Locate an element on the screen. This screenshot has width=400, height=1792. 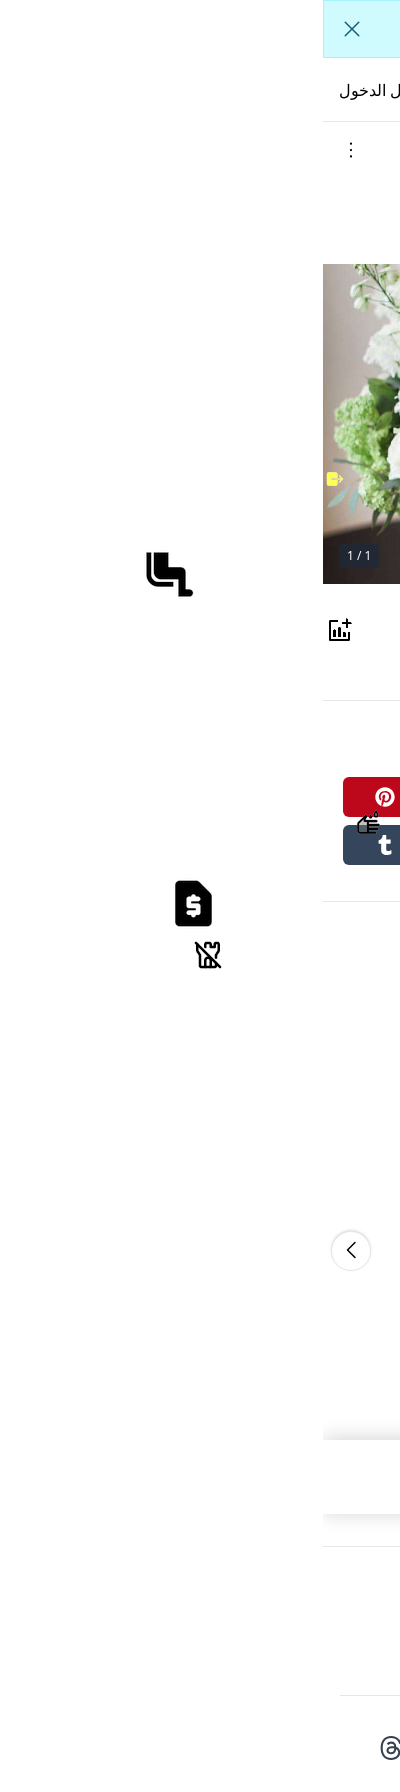
log out of your account is located at coordinates (335, 479).